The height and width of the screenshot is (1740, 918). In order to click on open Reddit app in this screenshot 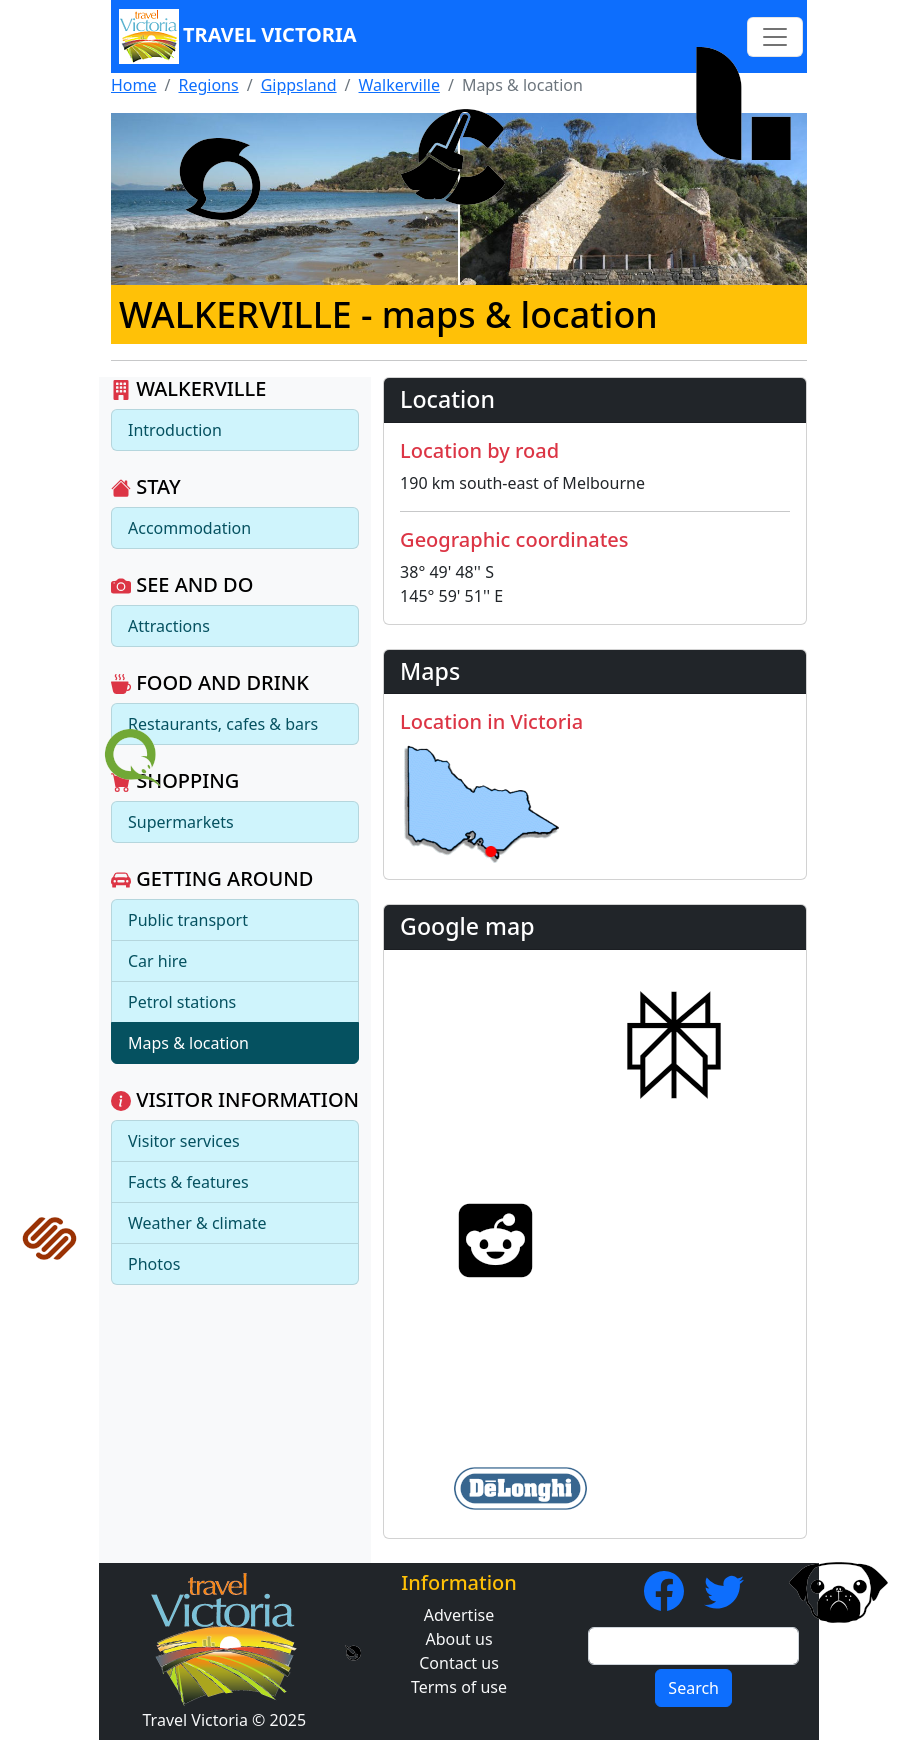, I will do `click(495, 1240)`.